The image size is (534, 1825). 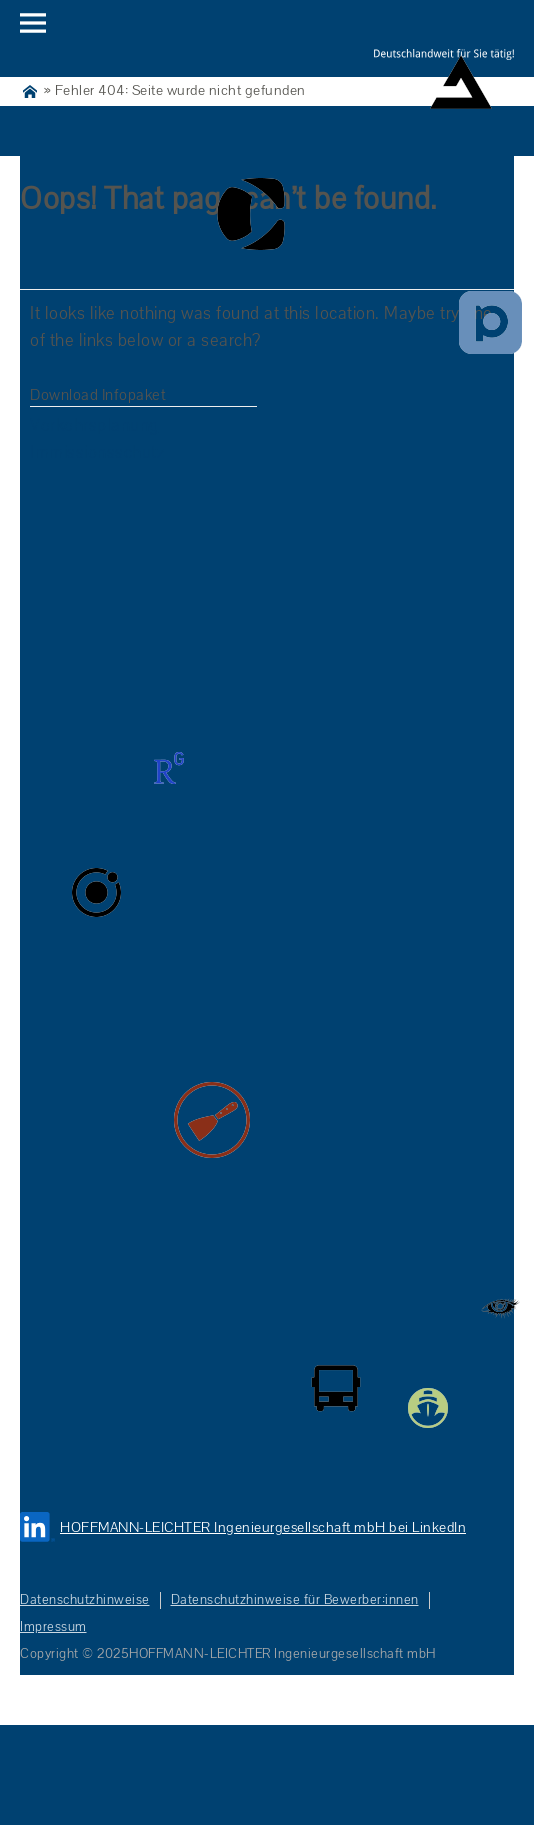 What do you see at coordinates (169, 768) in the screenshot?
I see `visit ResearchGate profile or website` at bounding box center [169, 768].